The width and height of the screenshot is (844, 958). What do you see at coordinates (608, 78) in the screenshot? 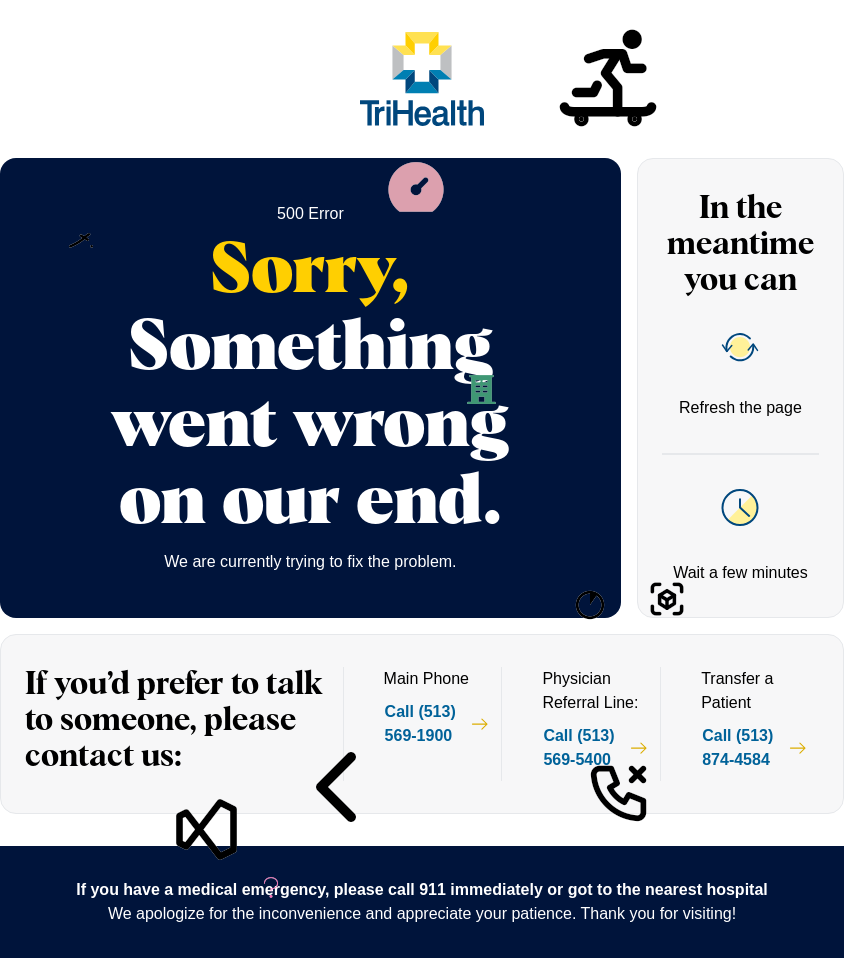
I see `browse skateboarding or action sports content` at bounding box center [608, 78].